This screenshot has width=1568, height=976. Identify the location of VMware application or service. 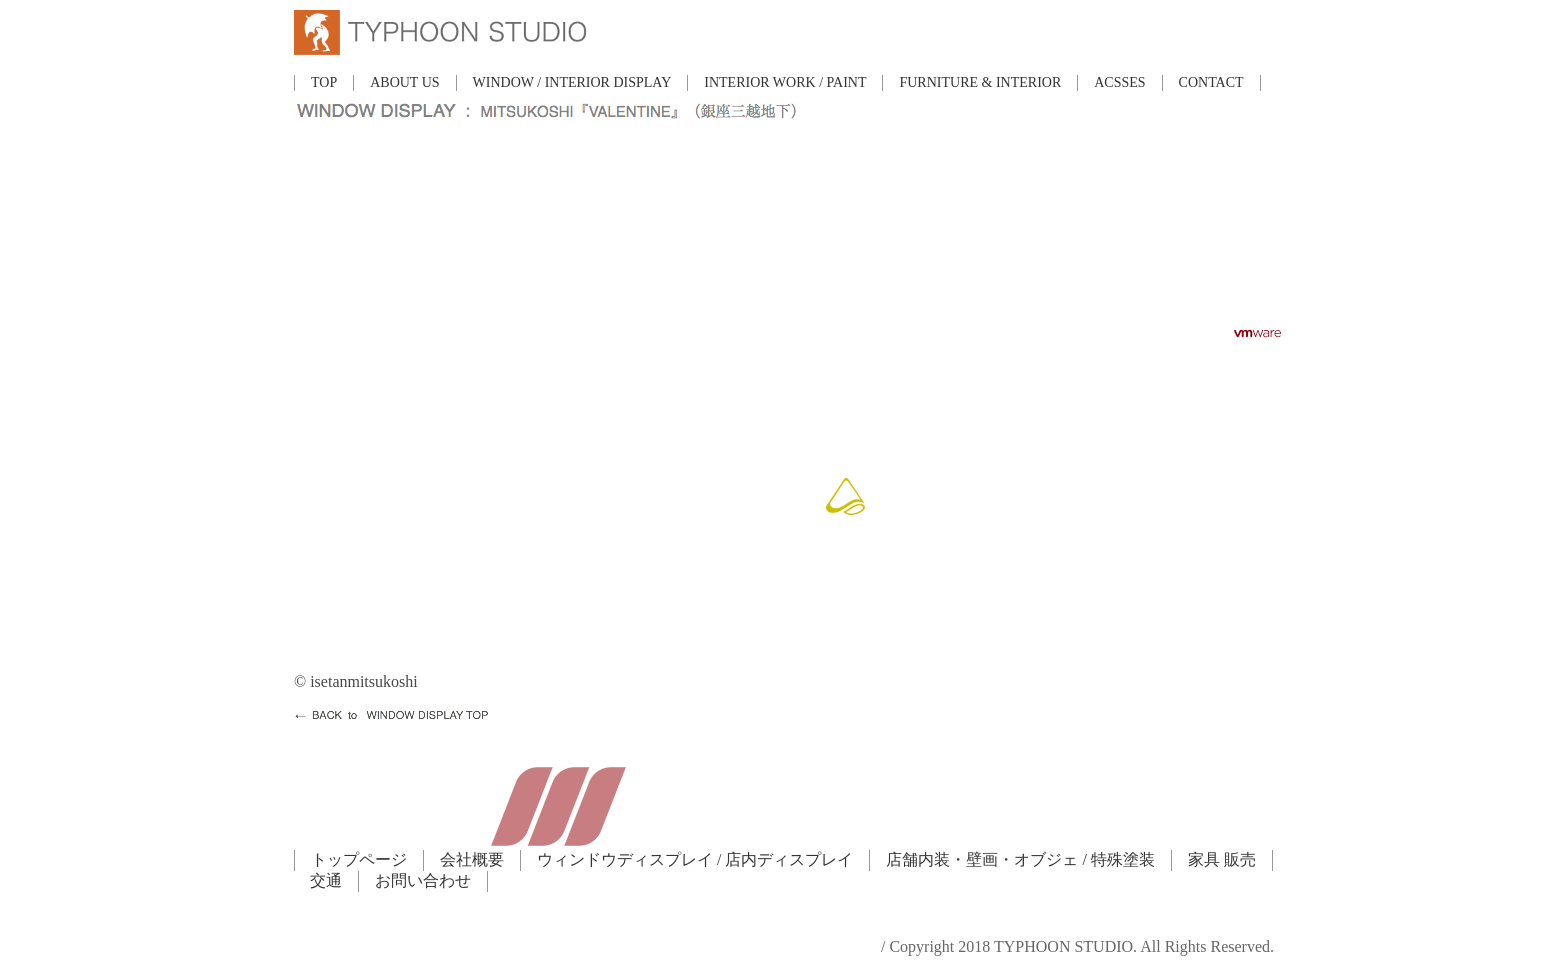
(1257, 333).